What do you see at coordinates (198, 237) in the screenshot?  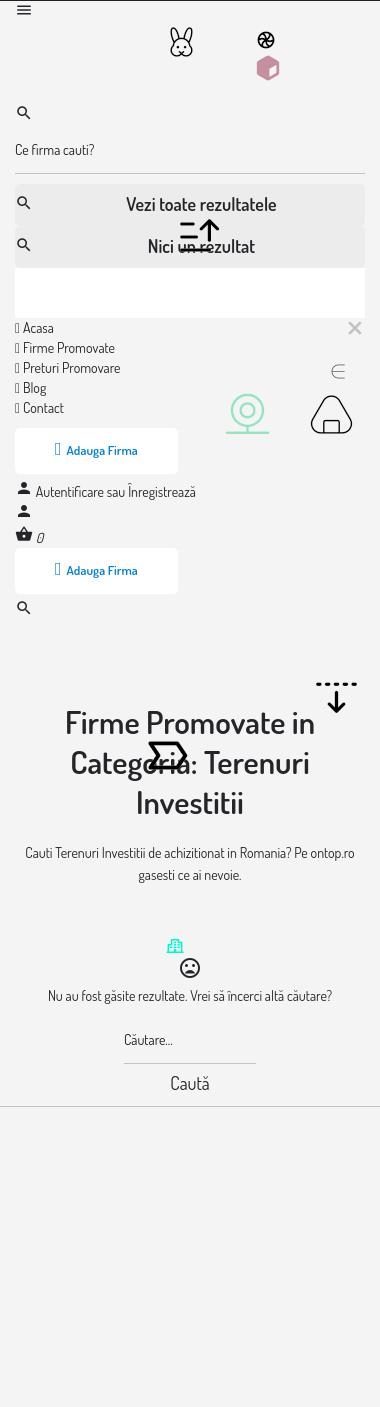 I see `sort items in descending order` at bounding box center [198, 237].